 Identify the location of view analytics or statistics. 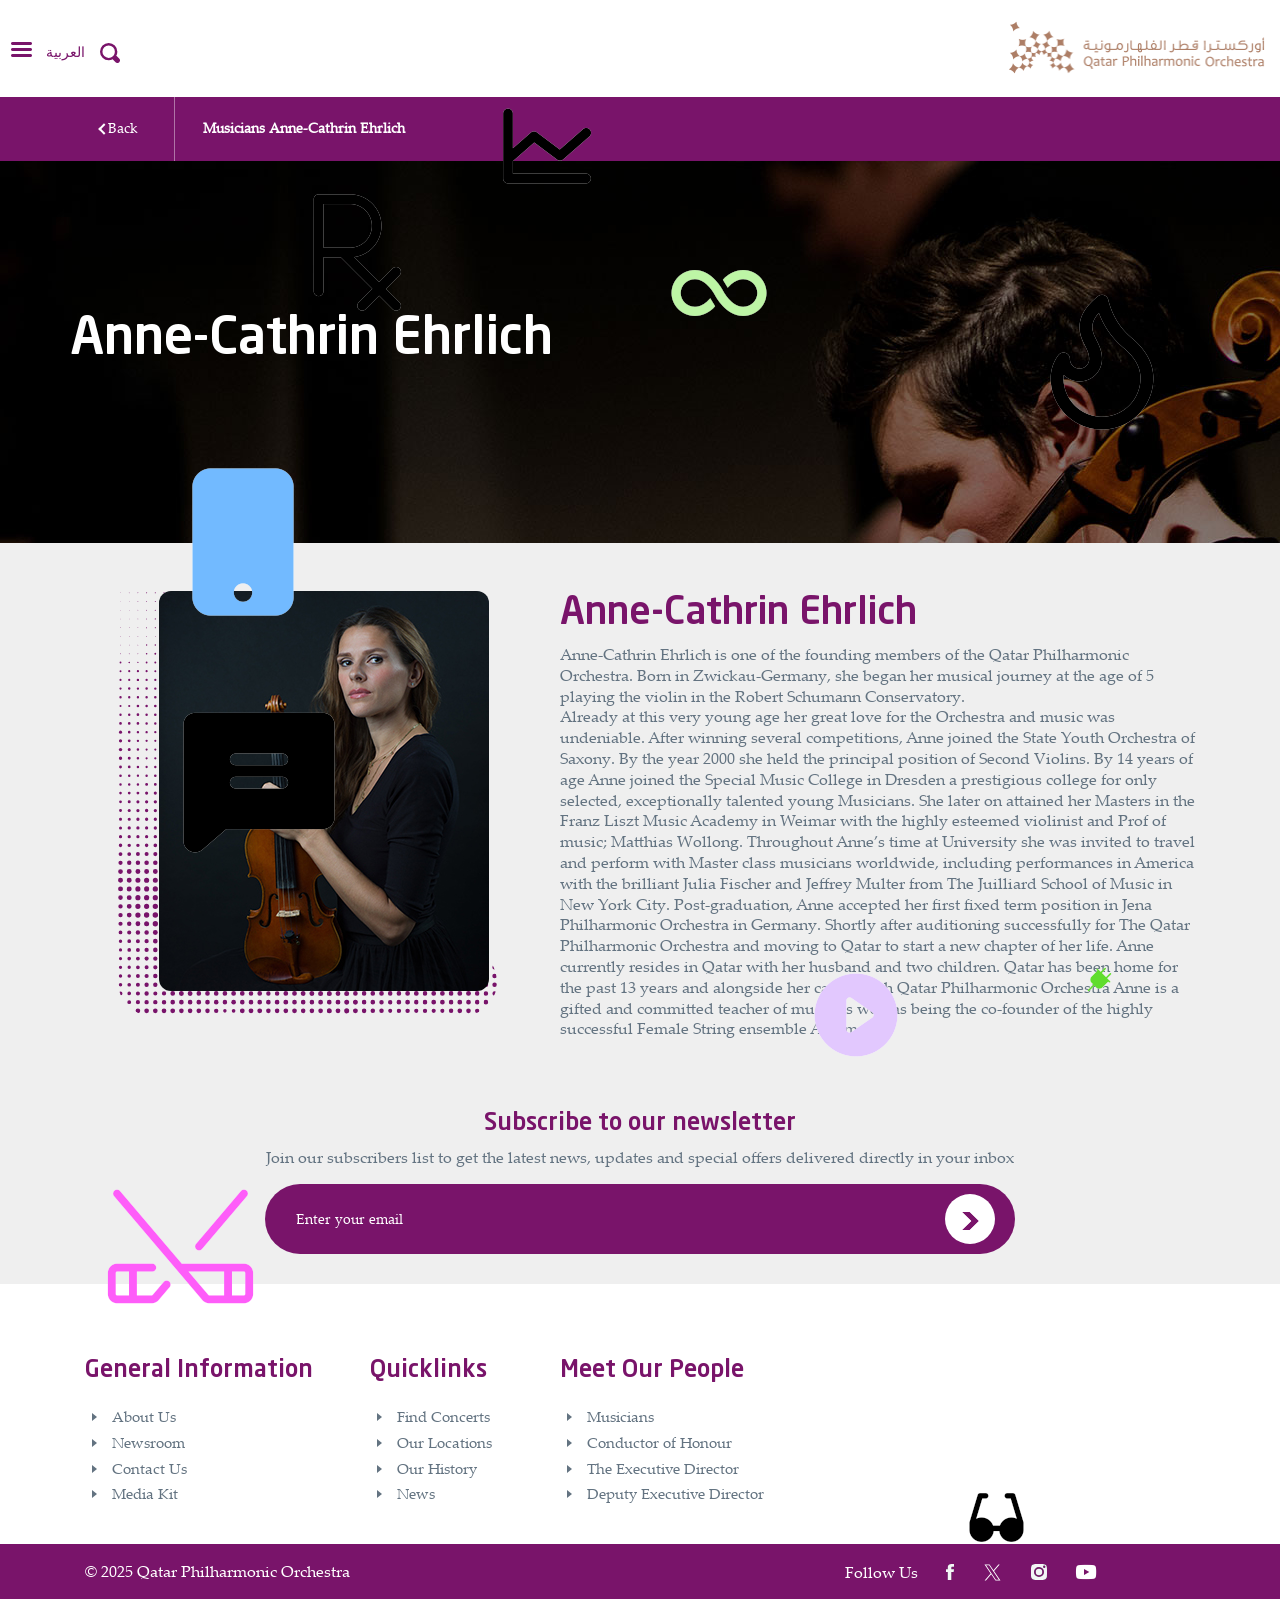
(547, 146).